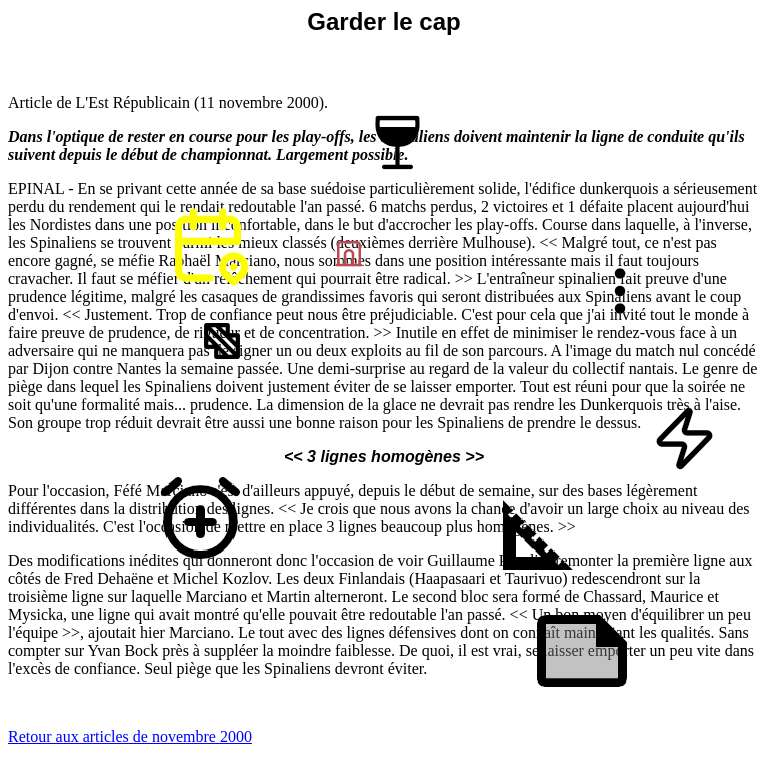 This screenshot has width=768, height=762. I want to click on create a new note, so click(582, 651).